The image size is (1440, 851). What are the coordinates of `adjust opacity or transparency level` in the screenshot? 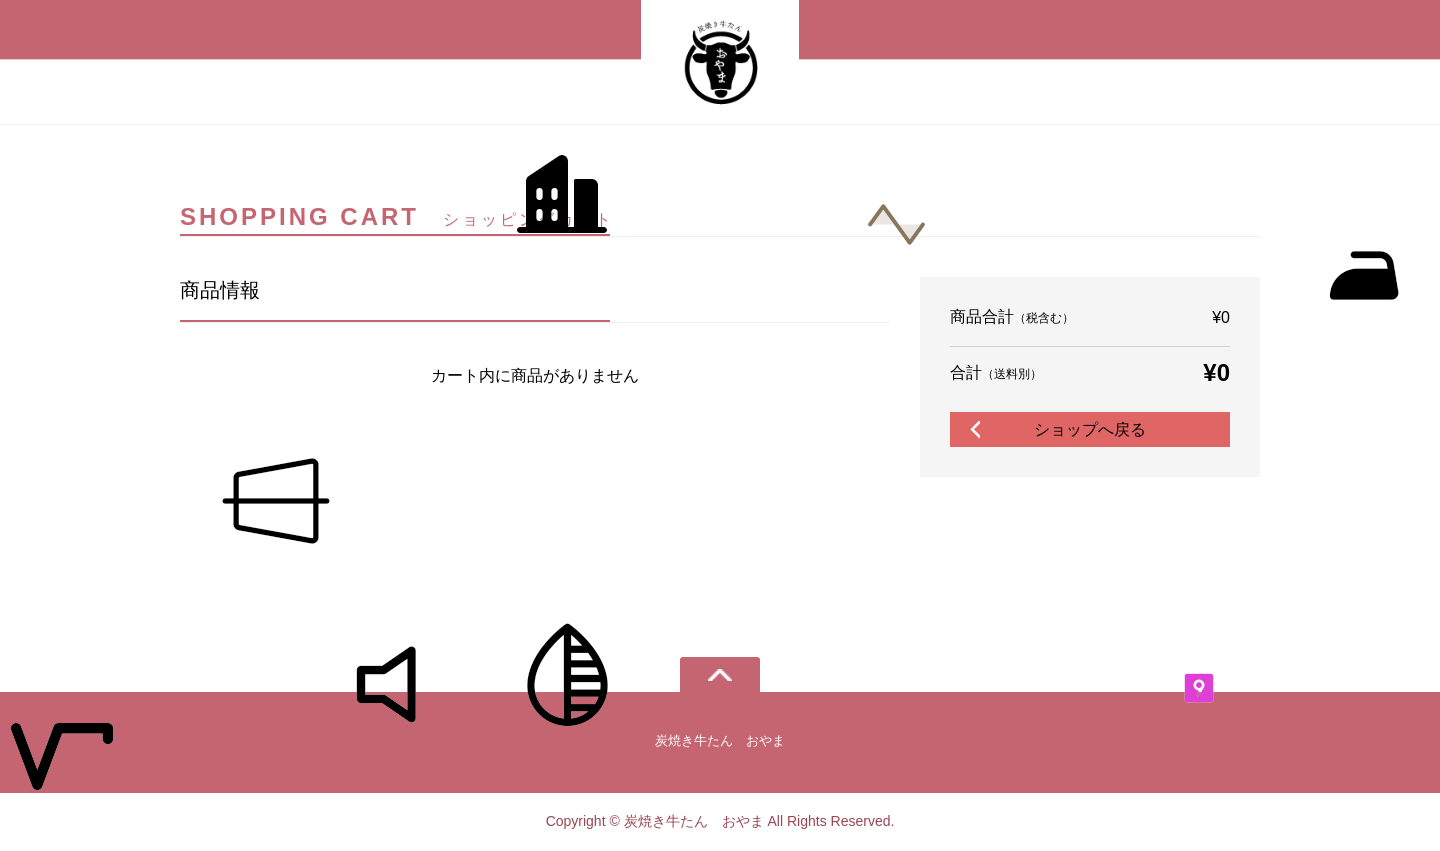 It's located at (567, 678).